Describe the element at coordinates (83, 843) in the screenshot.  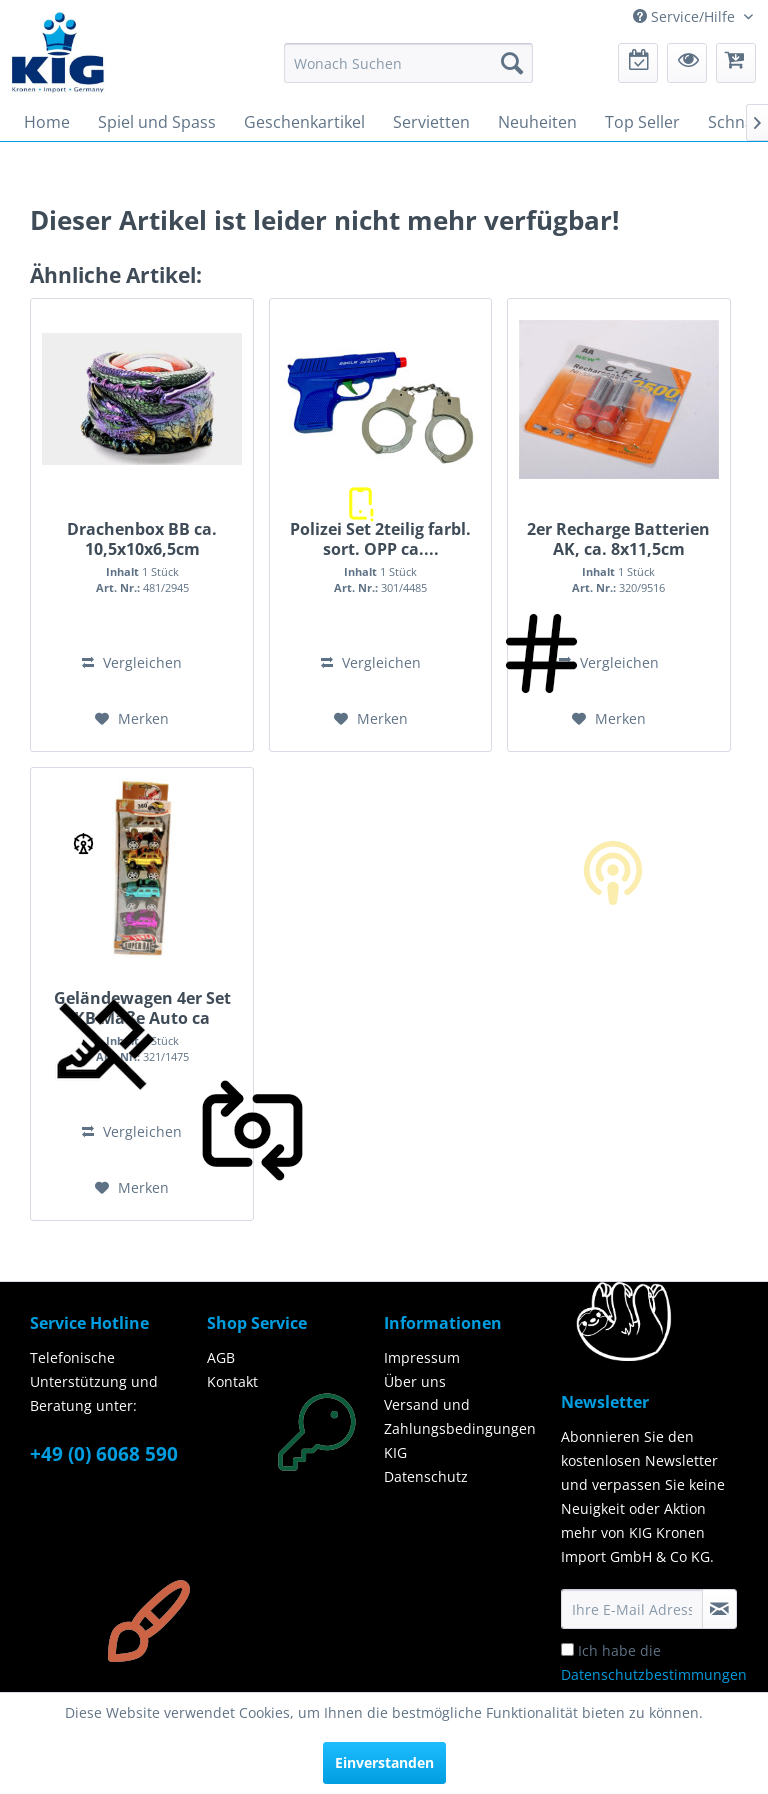
I see `view amusement park or carnival attractions` at that location.